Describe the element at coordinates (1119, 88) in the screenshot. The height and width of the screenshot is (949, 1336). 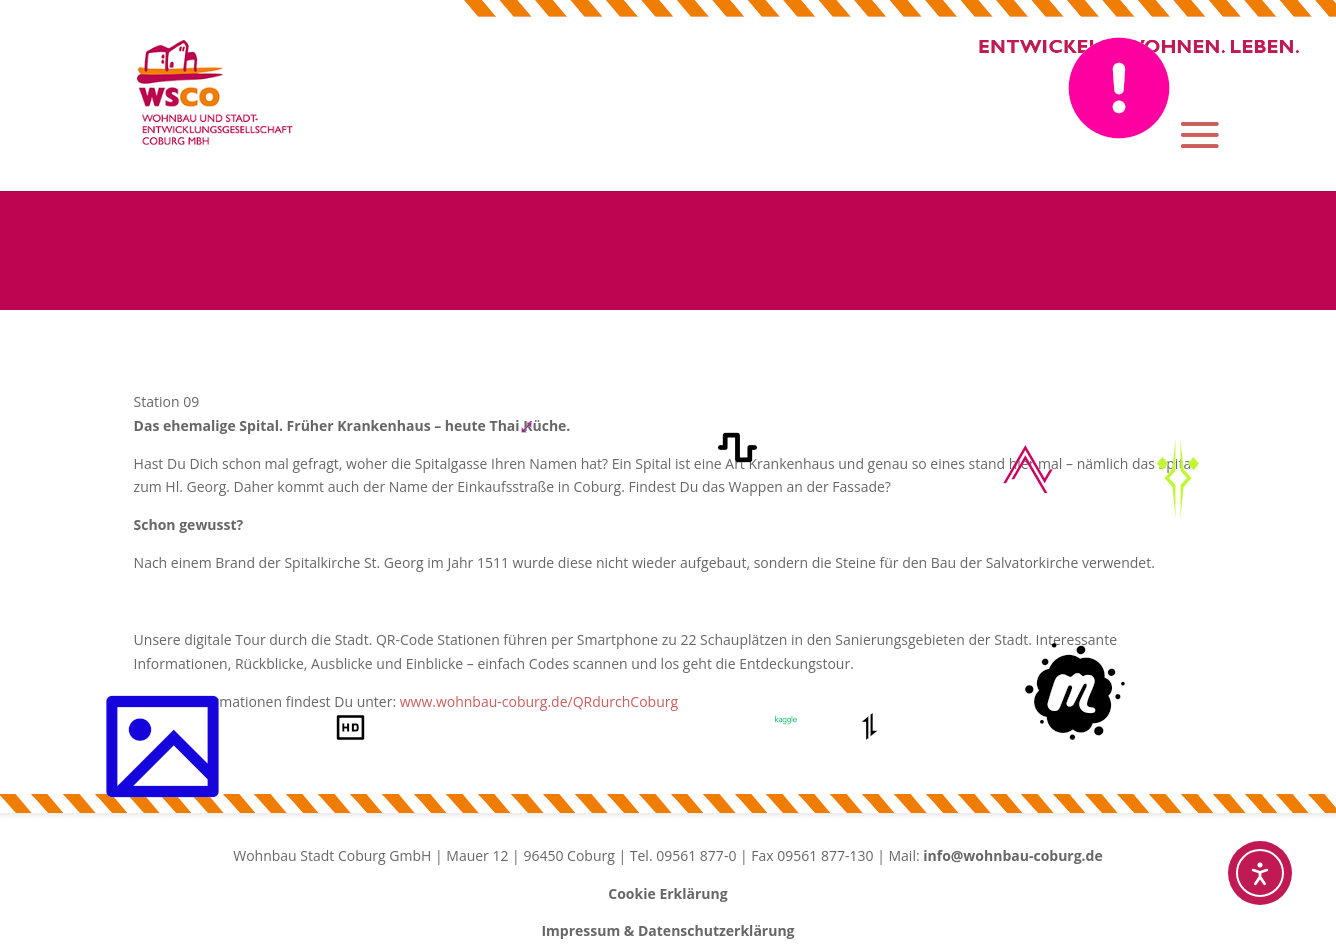
I see `indicates a warning or alert requiring attention` at that location.